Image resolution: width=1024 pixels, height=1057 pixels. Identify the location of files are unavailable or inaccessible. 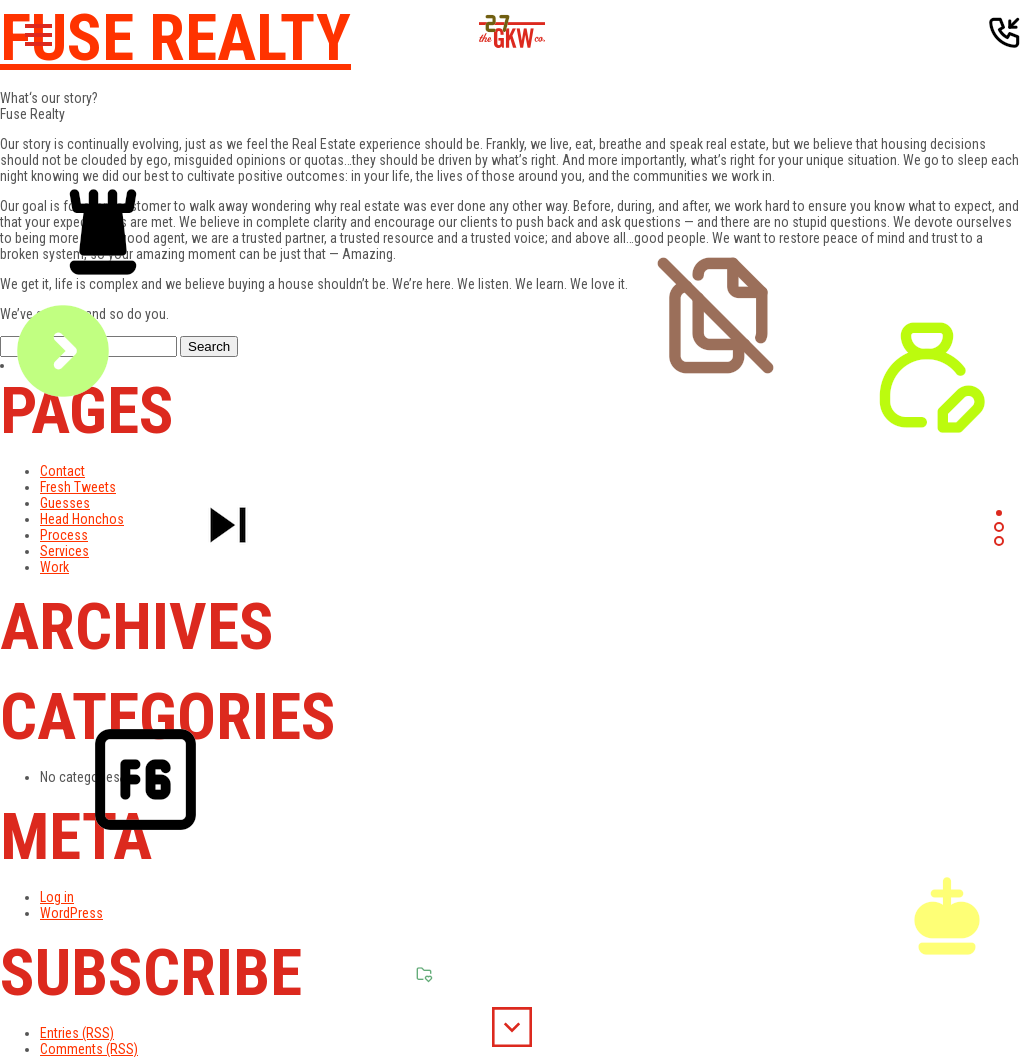
(715, 315).